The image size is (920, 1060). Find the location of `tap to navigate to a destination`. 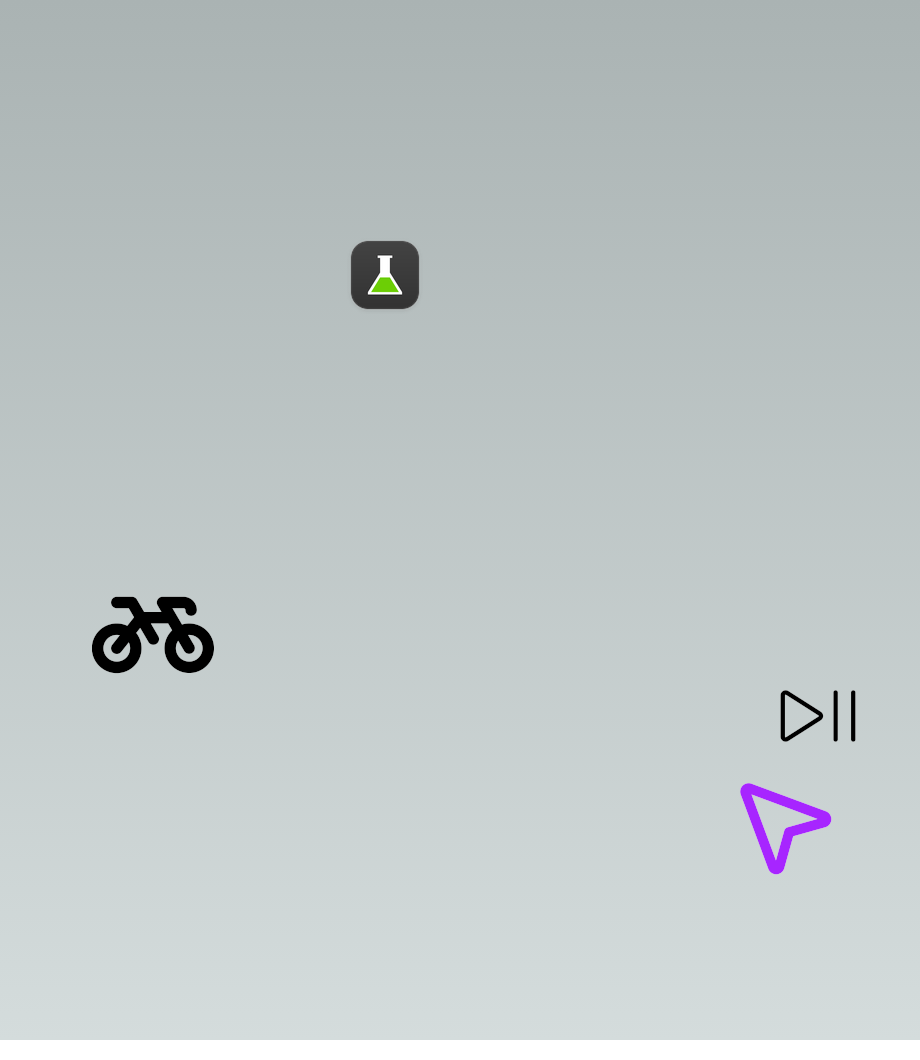

tap to navigate to a destination is located at coordinates (779, 822).